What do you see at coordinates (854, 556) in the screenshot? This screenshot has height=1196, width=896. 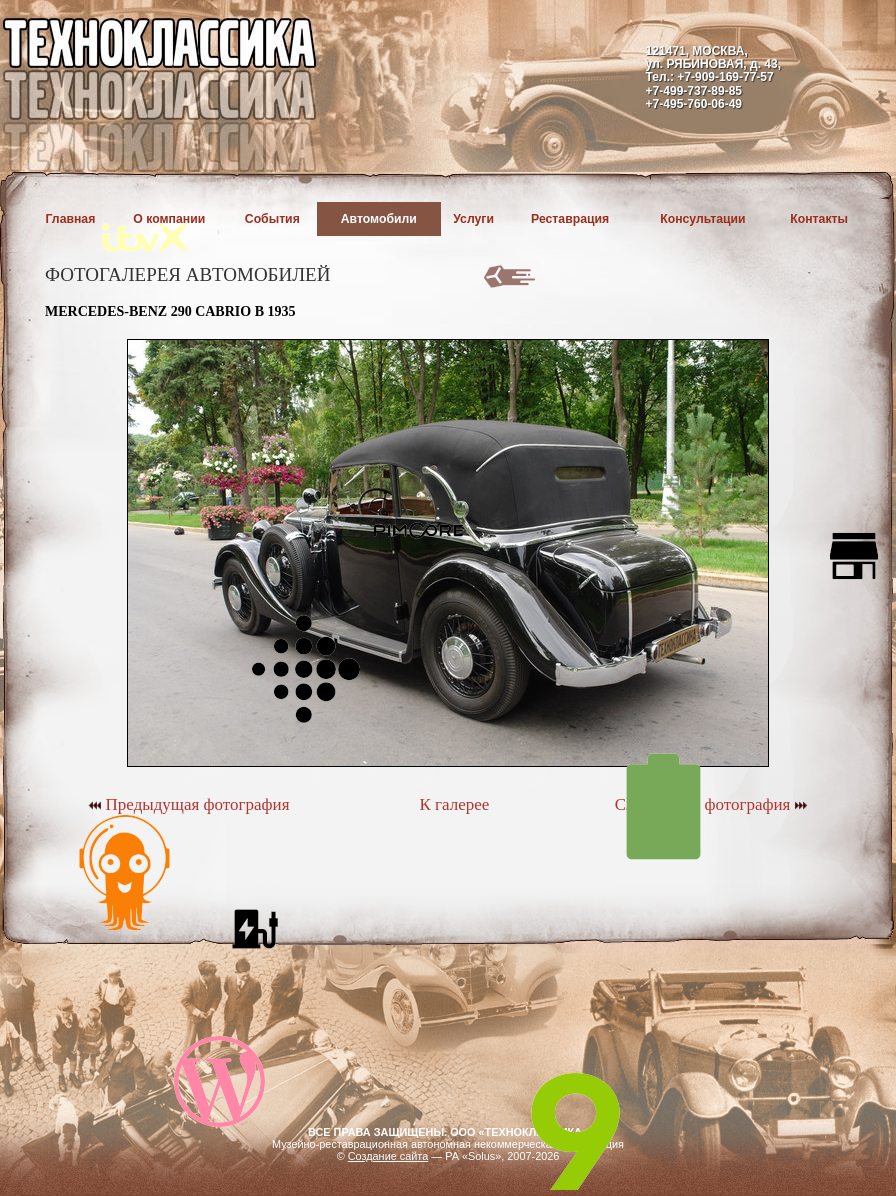 I see `open the home assistant community store` at bounding box center [854, 556].